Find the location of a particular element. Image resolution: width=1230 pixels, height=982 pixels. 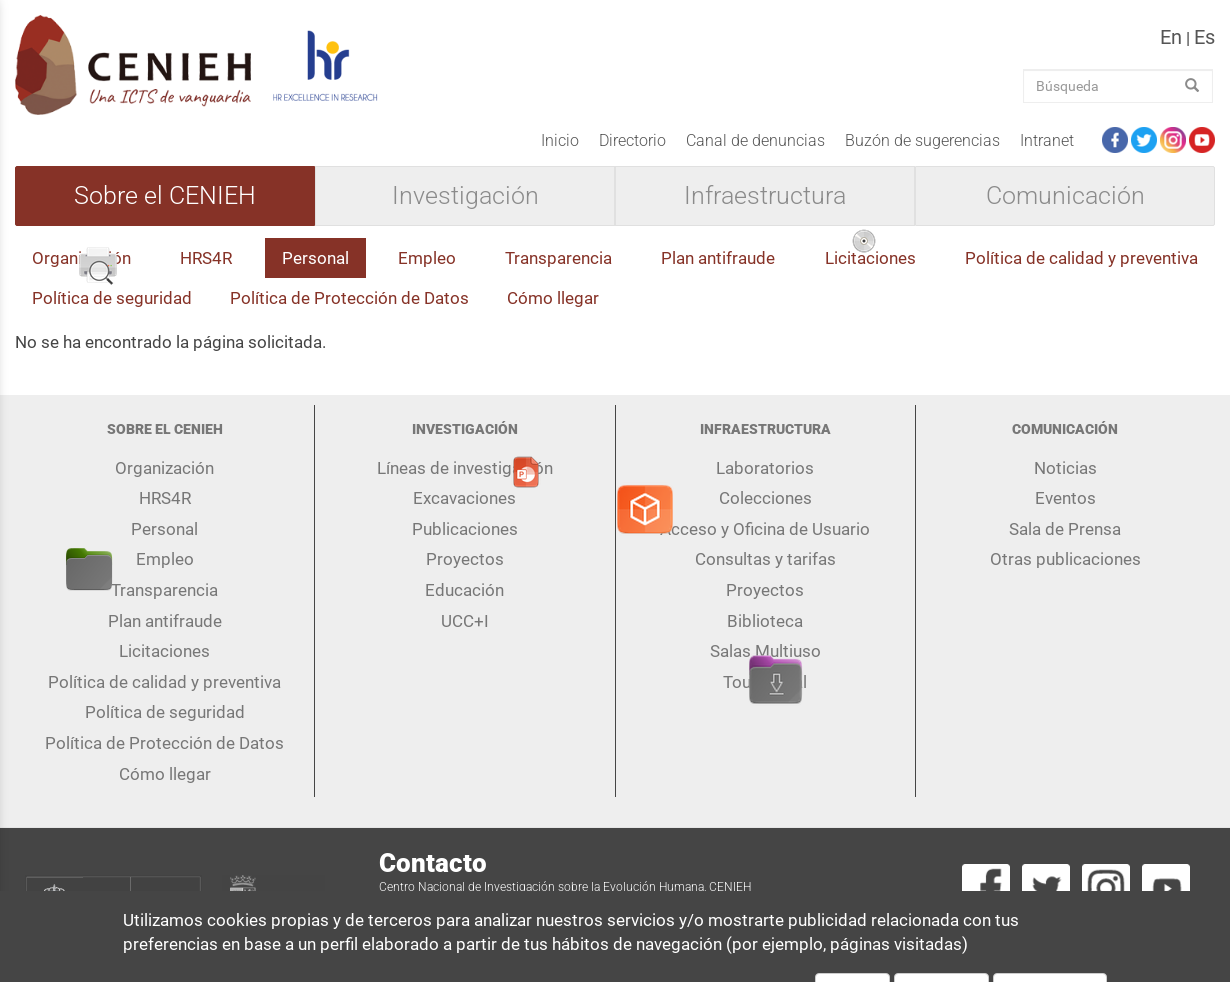

open a Blender 3D project file is located at coordinates (645, 508).